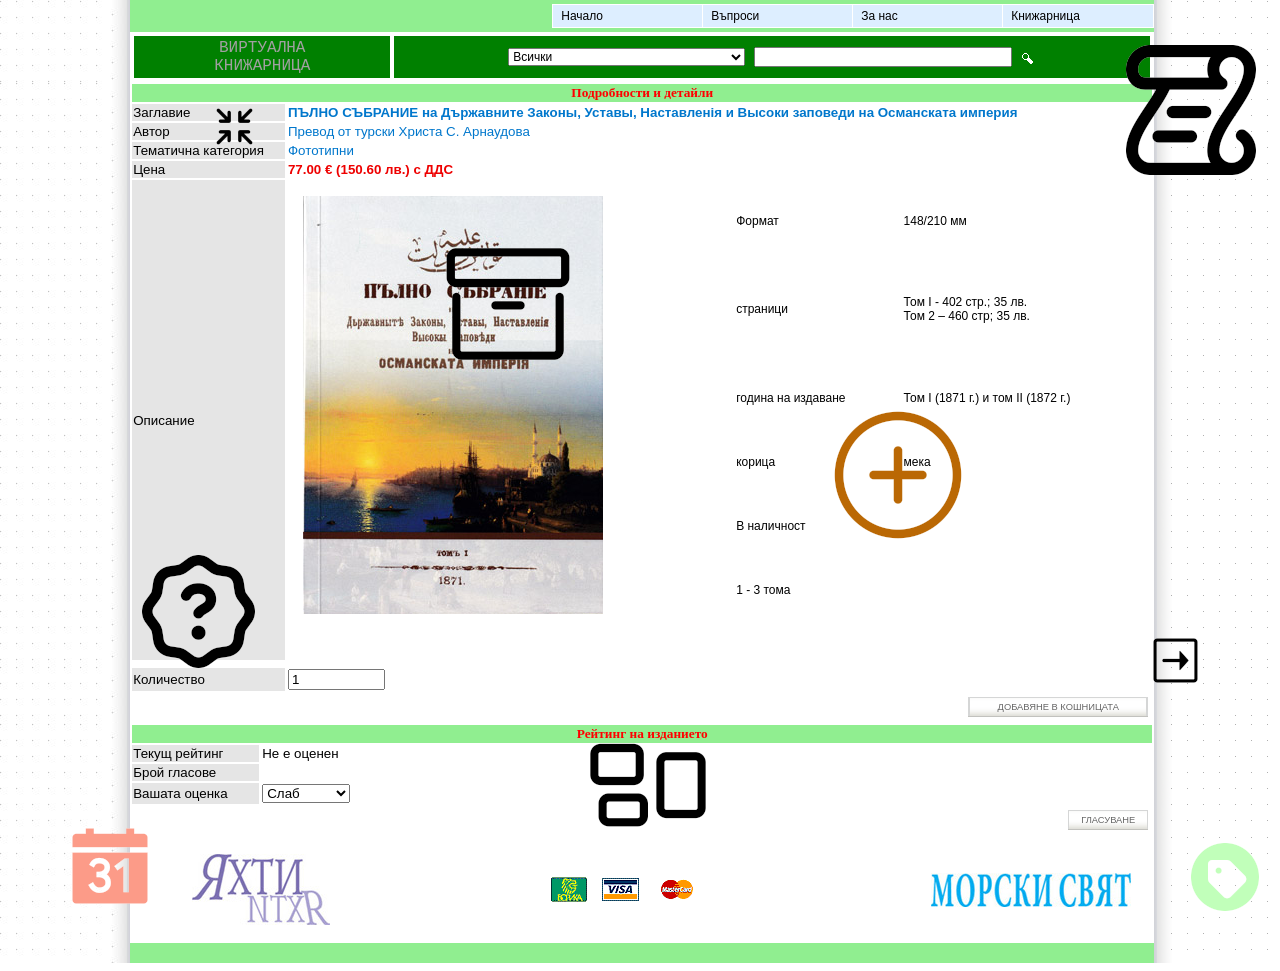 The height and width of the screenshot is (971, 1280). Describe the element at coordinates (1191, 110) in the screenshot. I see `view activity log or history` at that location.